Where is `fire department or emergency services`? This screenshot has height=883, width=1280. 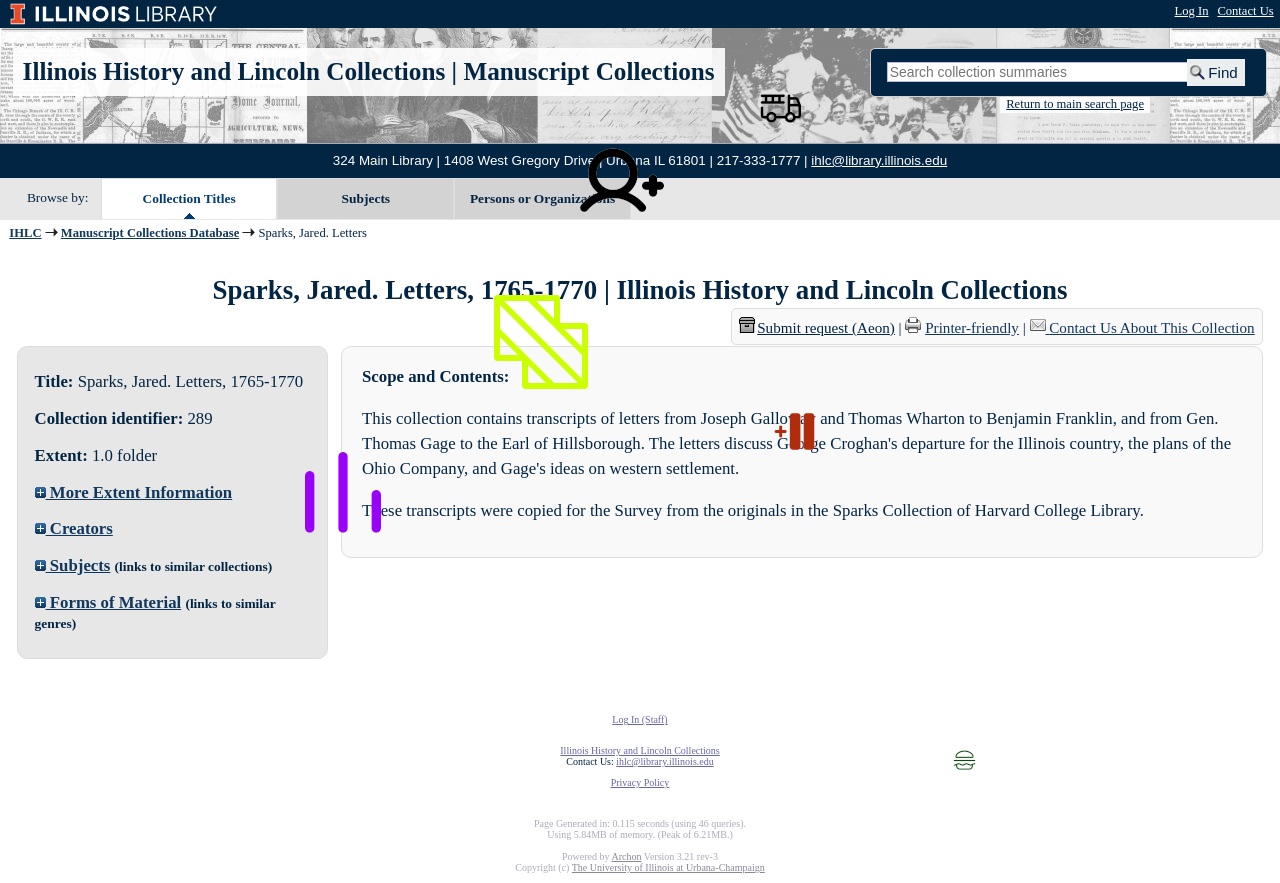 fire department or emergency services is located at coordinates (779, 106).